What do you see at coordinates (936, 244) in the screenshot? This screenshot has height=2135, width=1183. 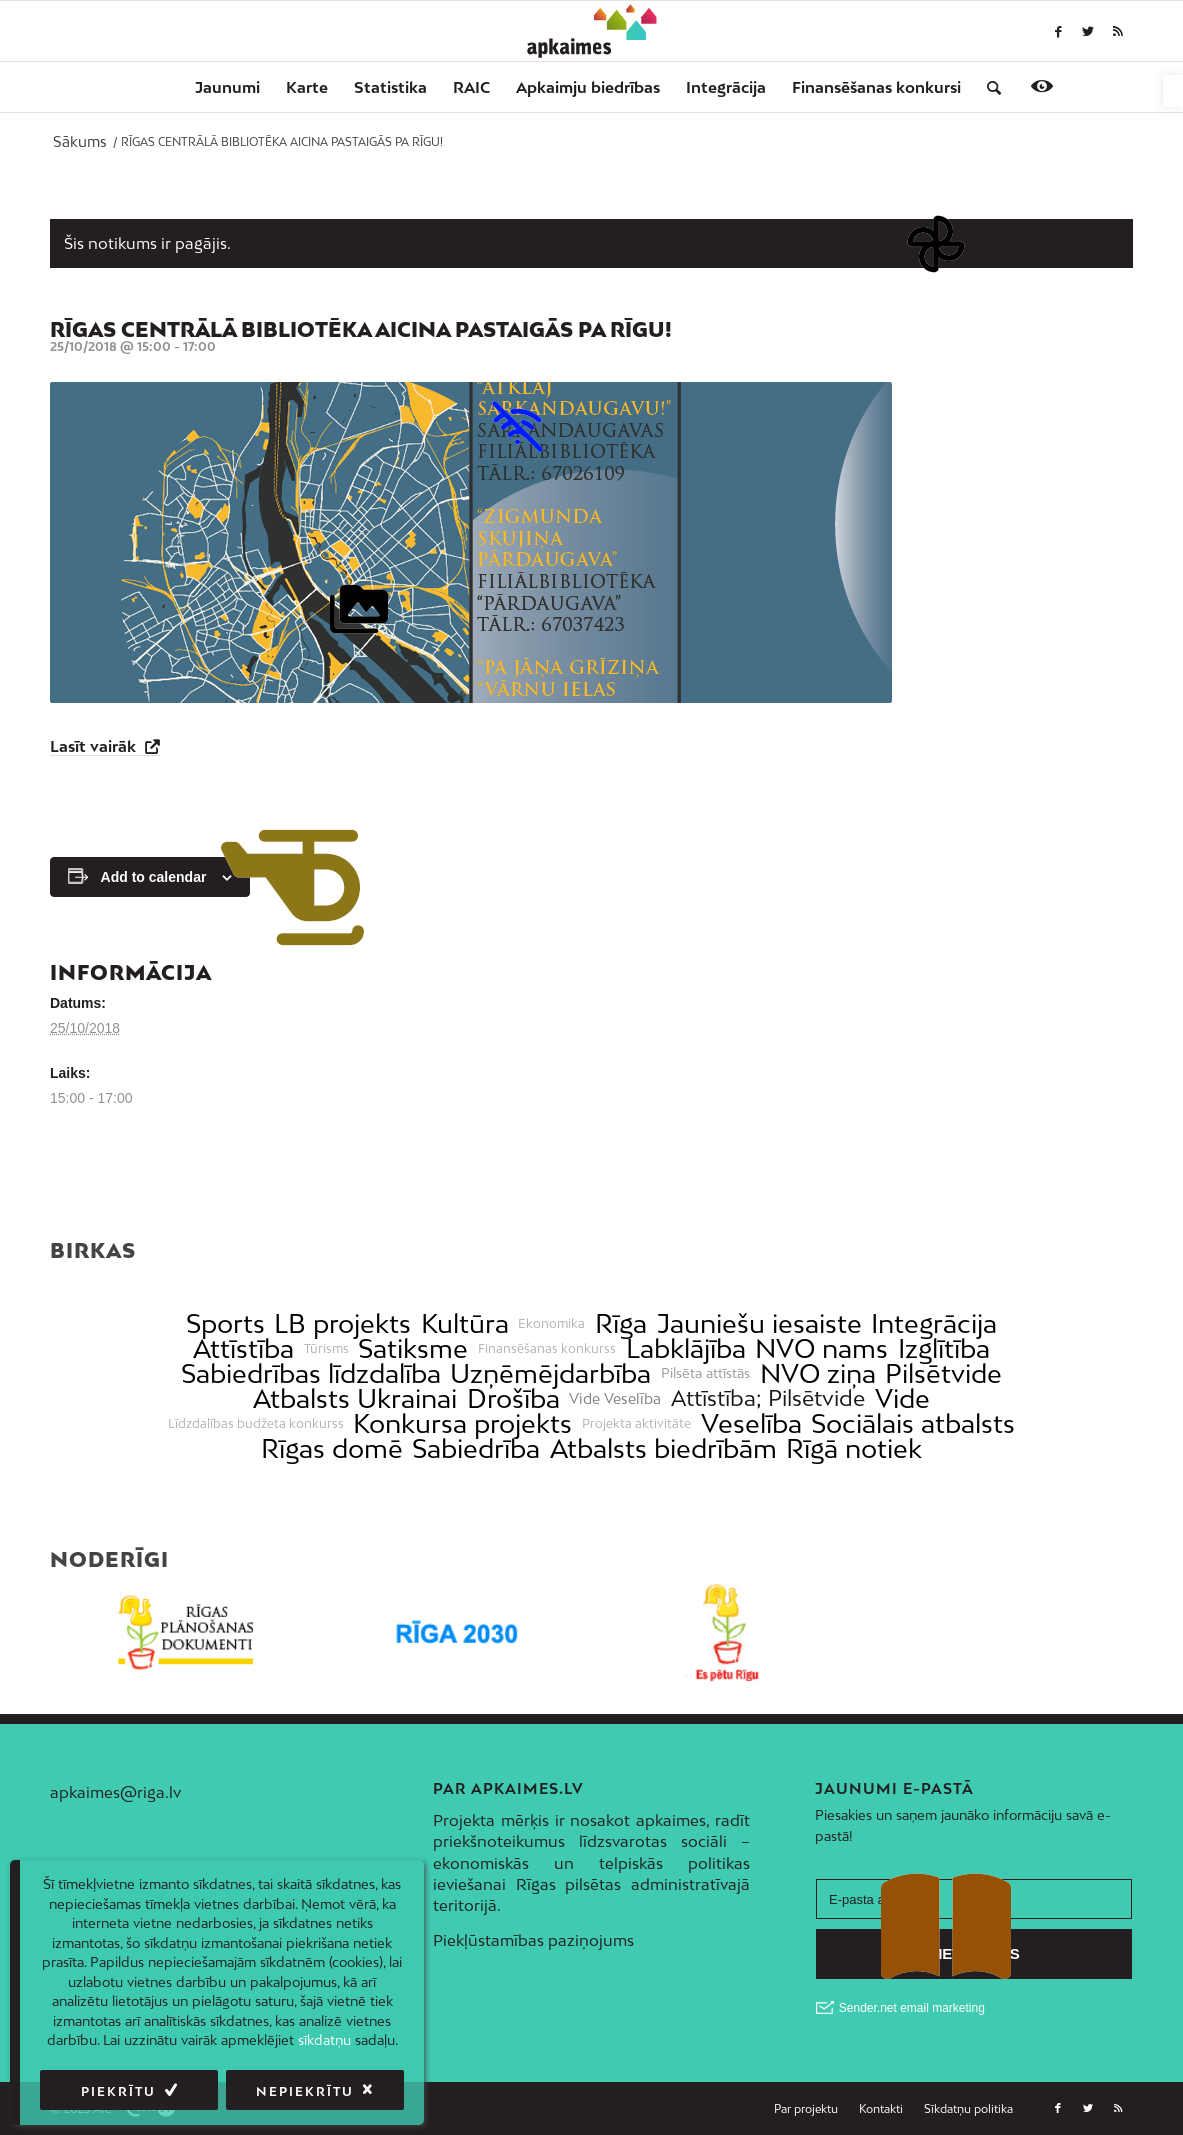 I see `open google photos` at bounding box center [936, 244].